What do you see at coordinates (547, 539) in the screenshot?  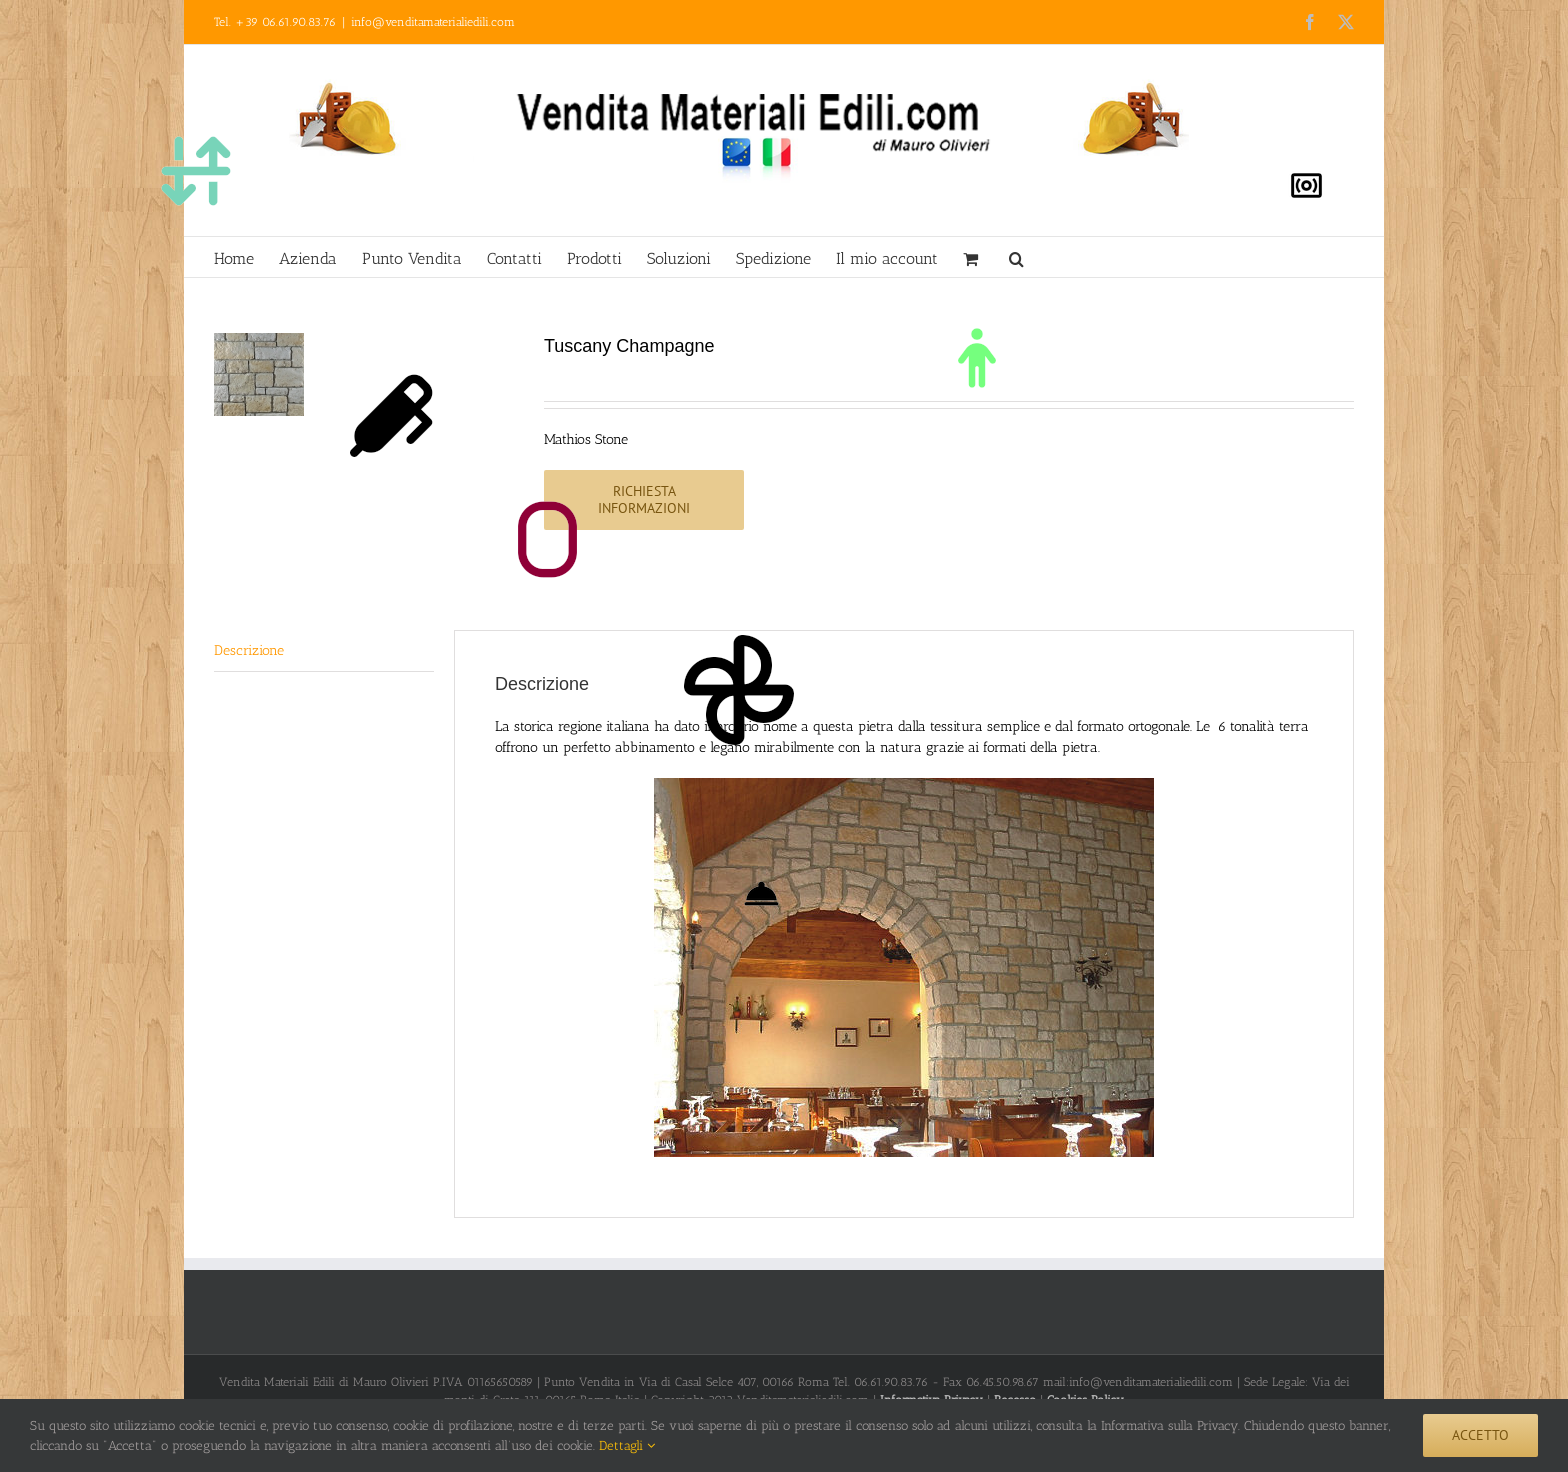 I see `the letter "o" character or text indicator` at bounding box center [547, 539].